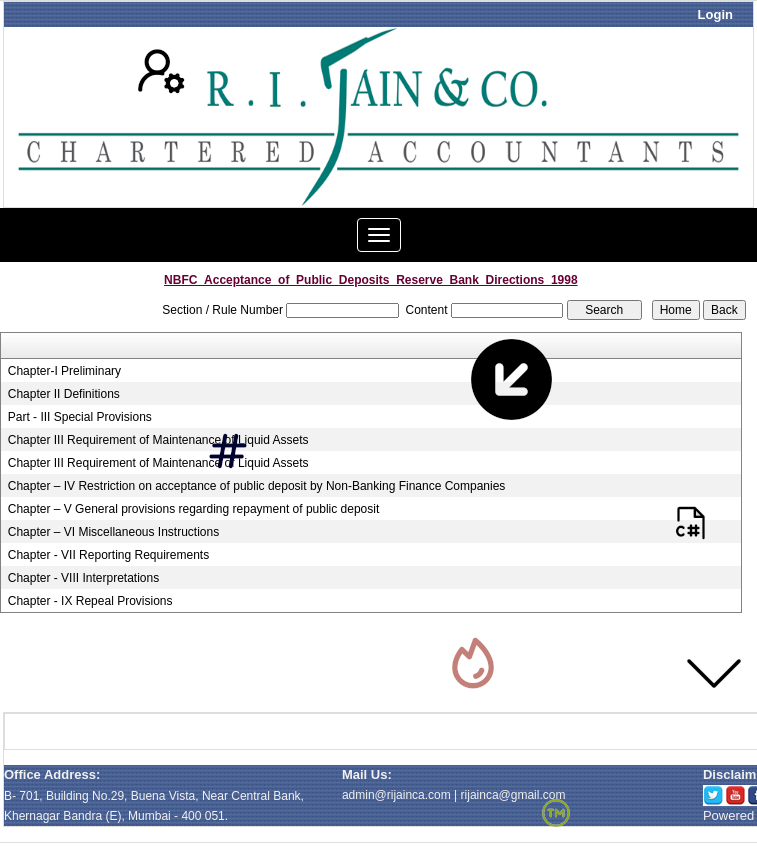  What do you see at coordinates (556, 813) in the screenshot?
I see `indicates trademarked content or brand` at bounding box center [556, 813].